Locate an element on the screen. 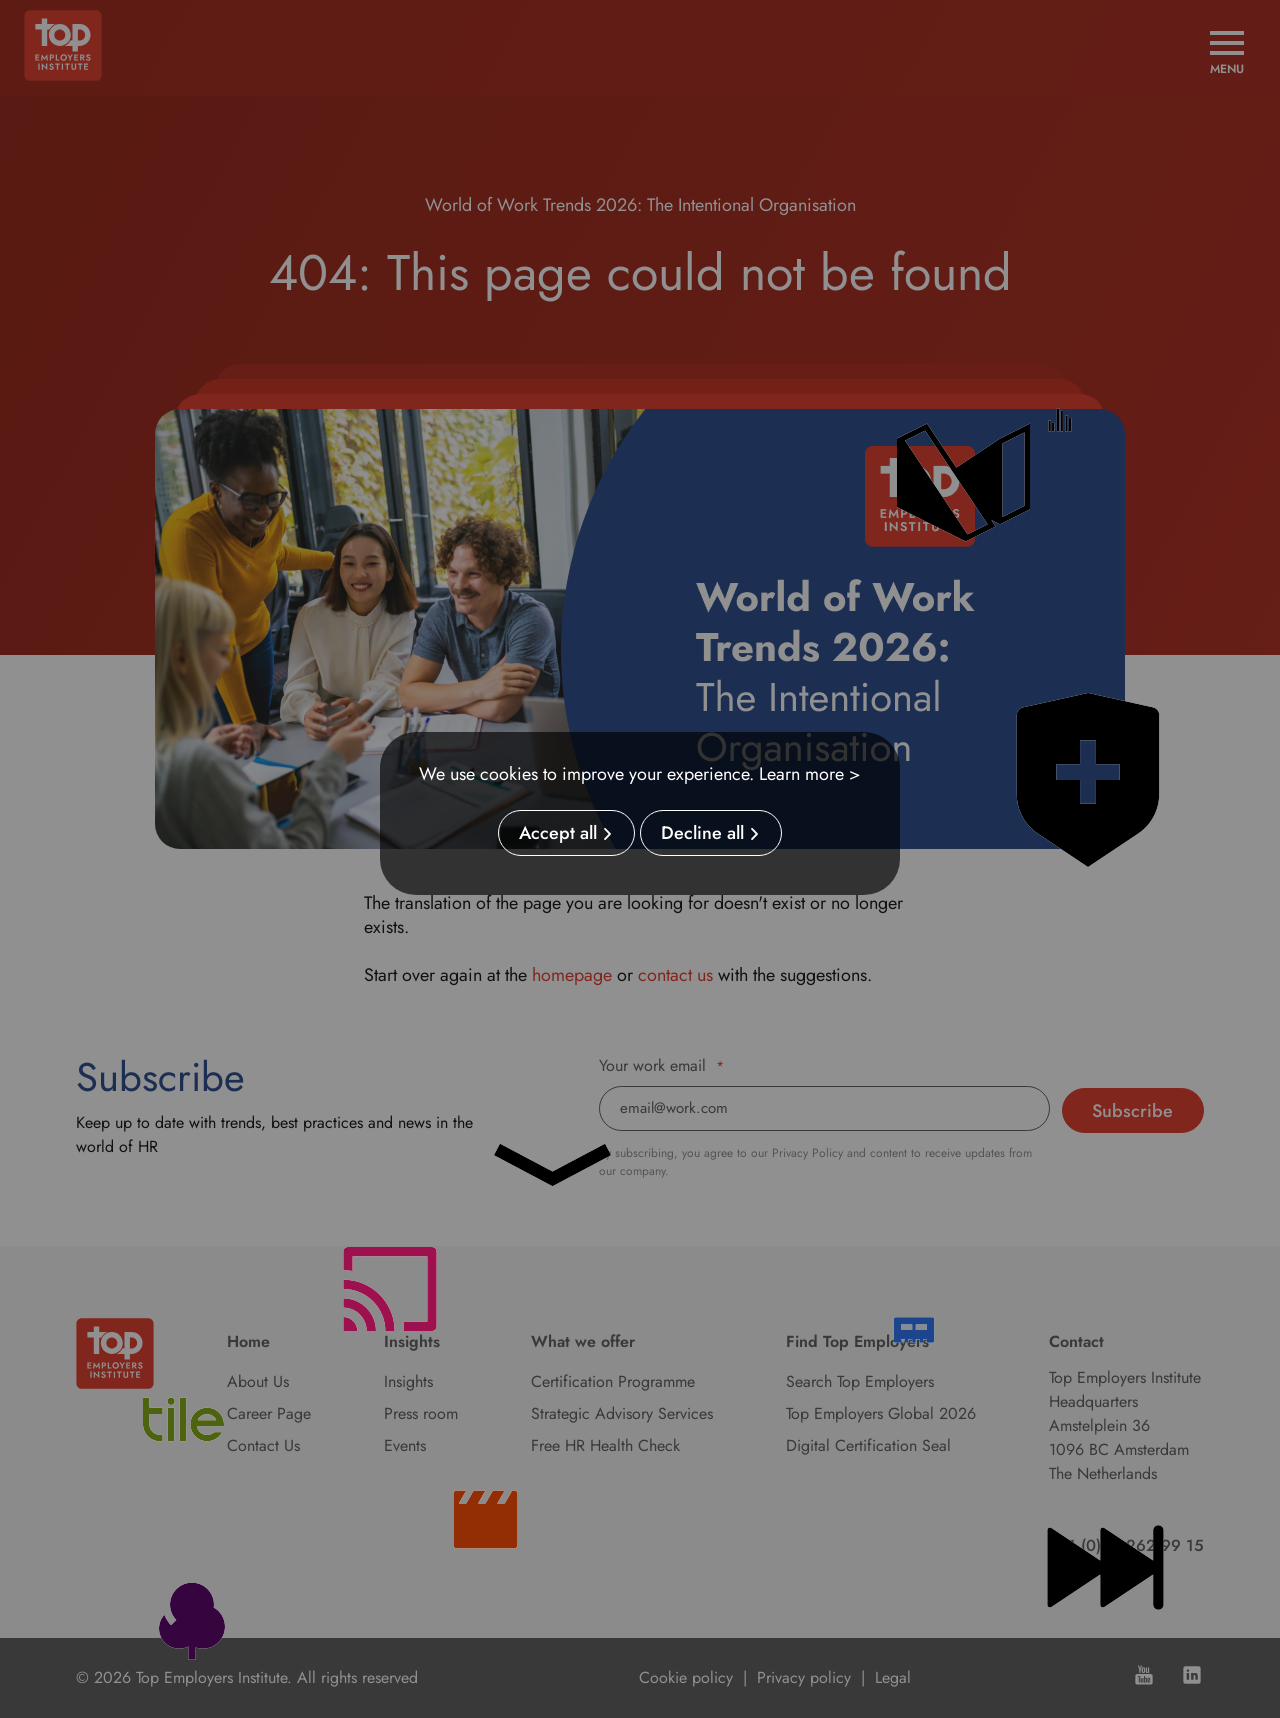 This screenshot has width=1280, height=1718. expand content or reveal more options is located at coordinates (552, 1162).